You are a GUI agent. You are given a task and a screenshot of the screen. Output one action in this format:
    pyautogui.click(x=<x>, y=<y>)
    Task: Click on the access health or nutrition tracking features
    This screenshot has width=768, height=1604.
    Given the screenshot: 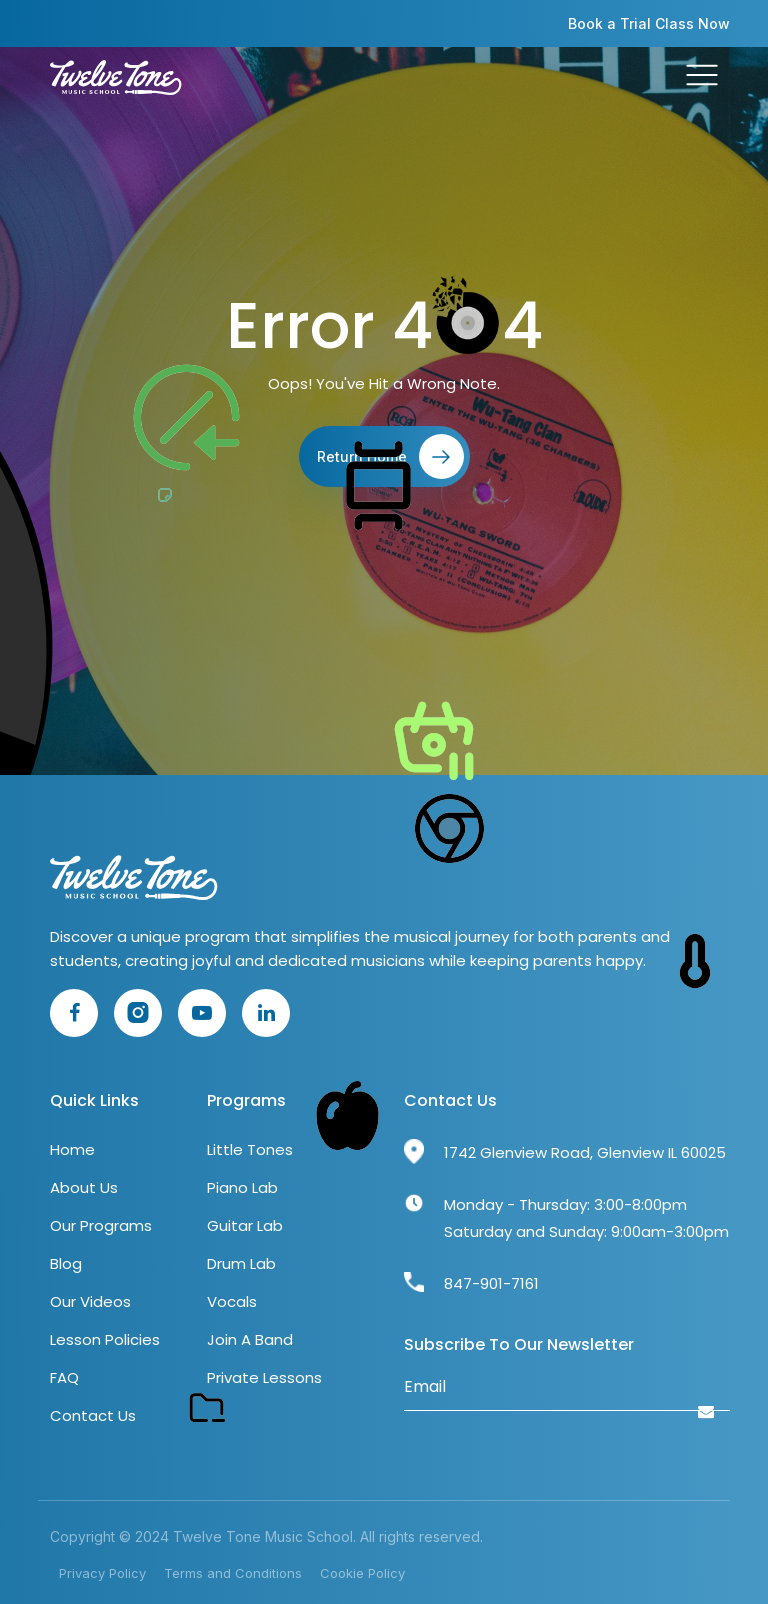 What is the action you would take?
    pyautogui.click(x=347, y=1115)
    